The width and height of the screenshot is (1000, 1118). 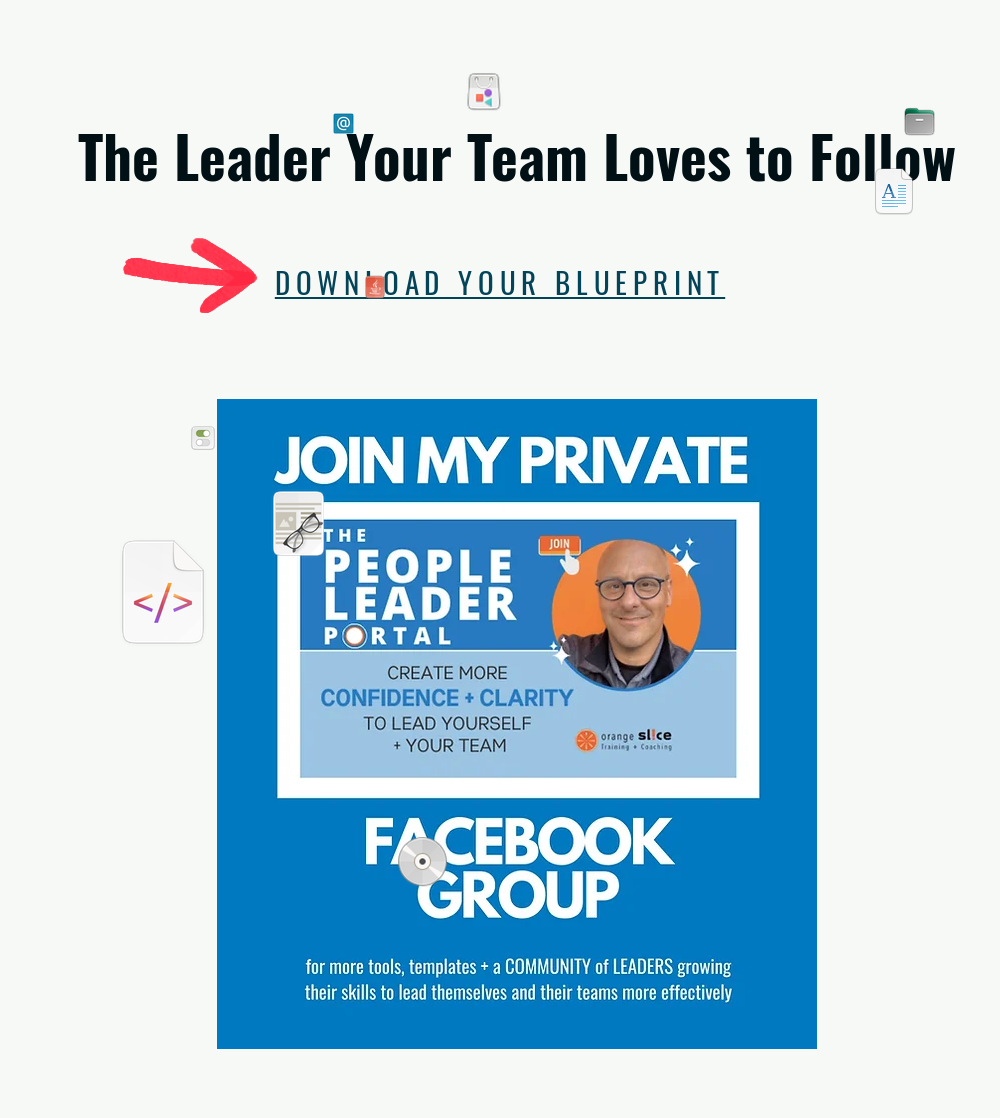 I want to click on open the software center to browse and install apps, so click(x=484, y=91).